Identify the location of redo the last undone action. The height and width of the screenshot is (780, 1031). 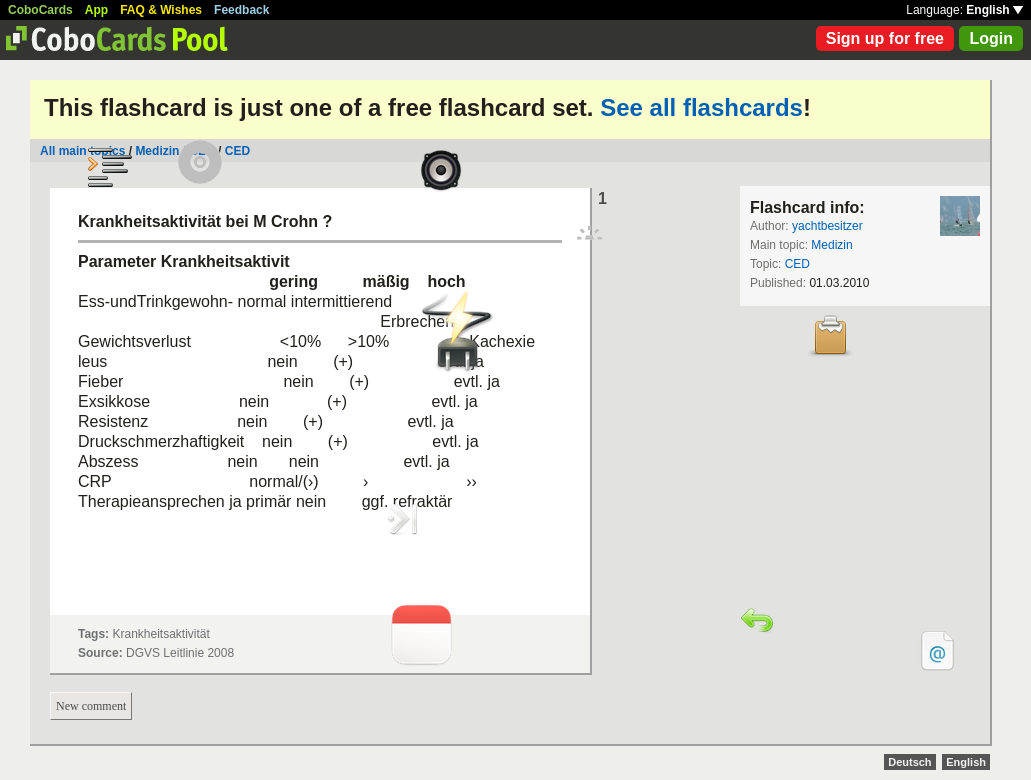
(758, 619).